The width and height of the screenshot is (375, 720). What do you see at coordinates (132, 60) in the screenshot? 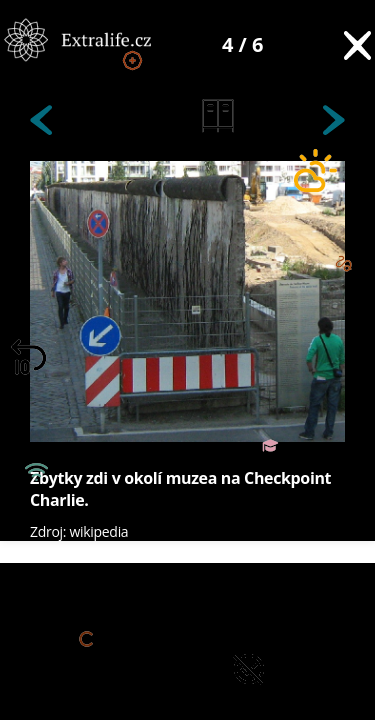
I see `add a new item or element` at bounding box center [132, 60].